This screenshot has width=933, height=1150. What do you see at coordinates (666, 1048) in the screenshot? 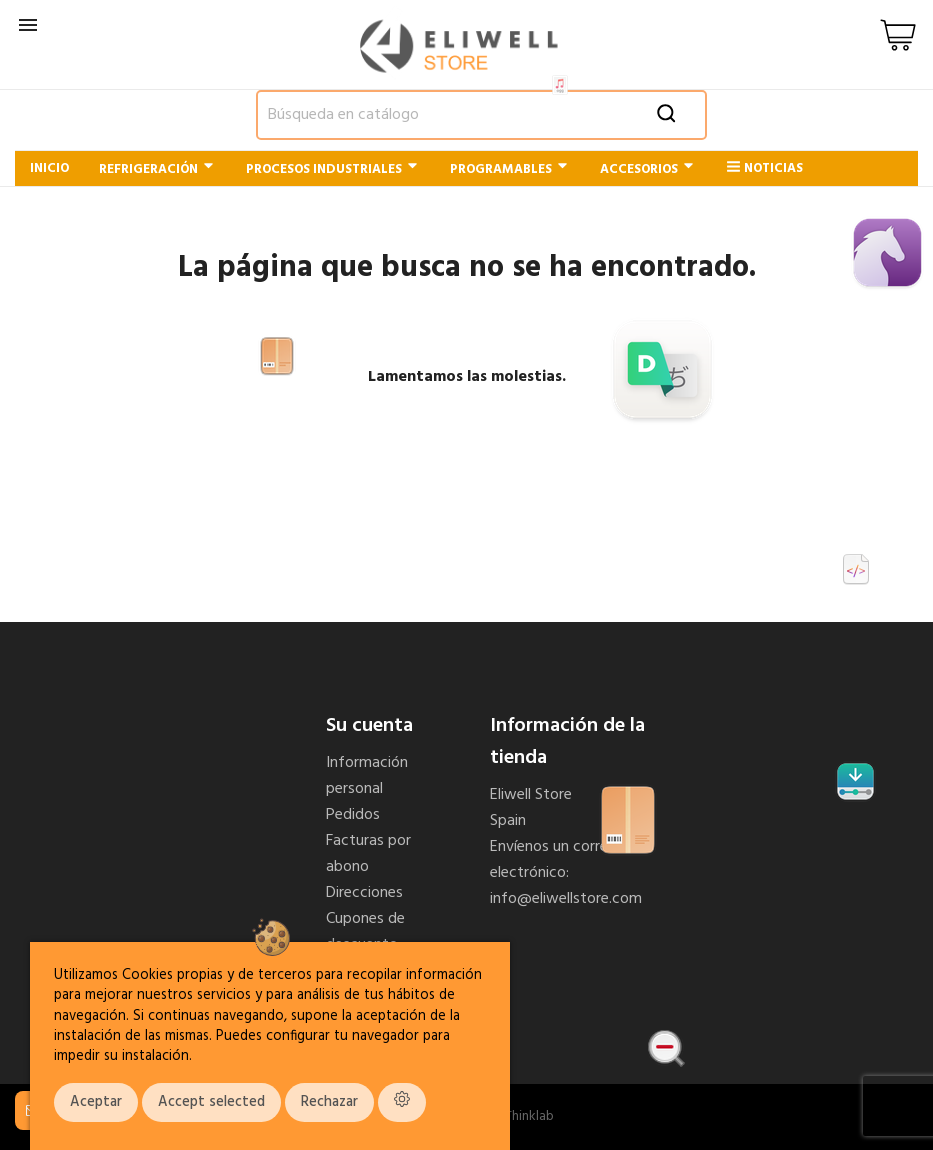
I see `zoom out of document view` at bounding box center [666, 1048].